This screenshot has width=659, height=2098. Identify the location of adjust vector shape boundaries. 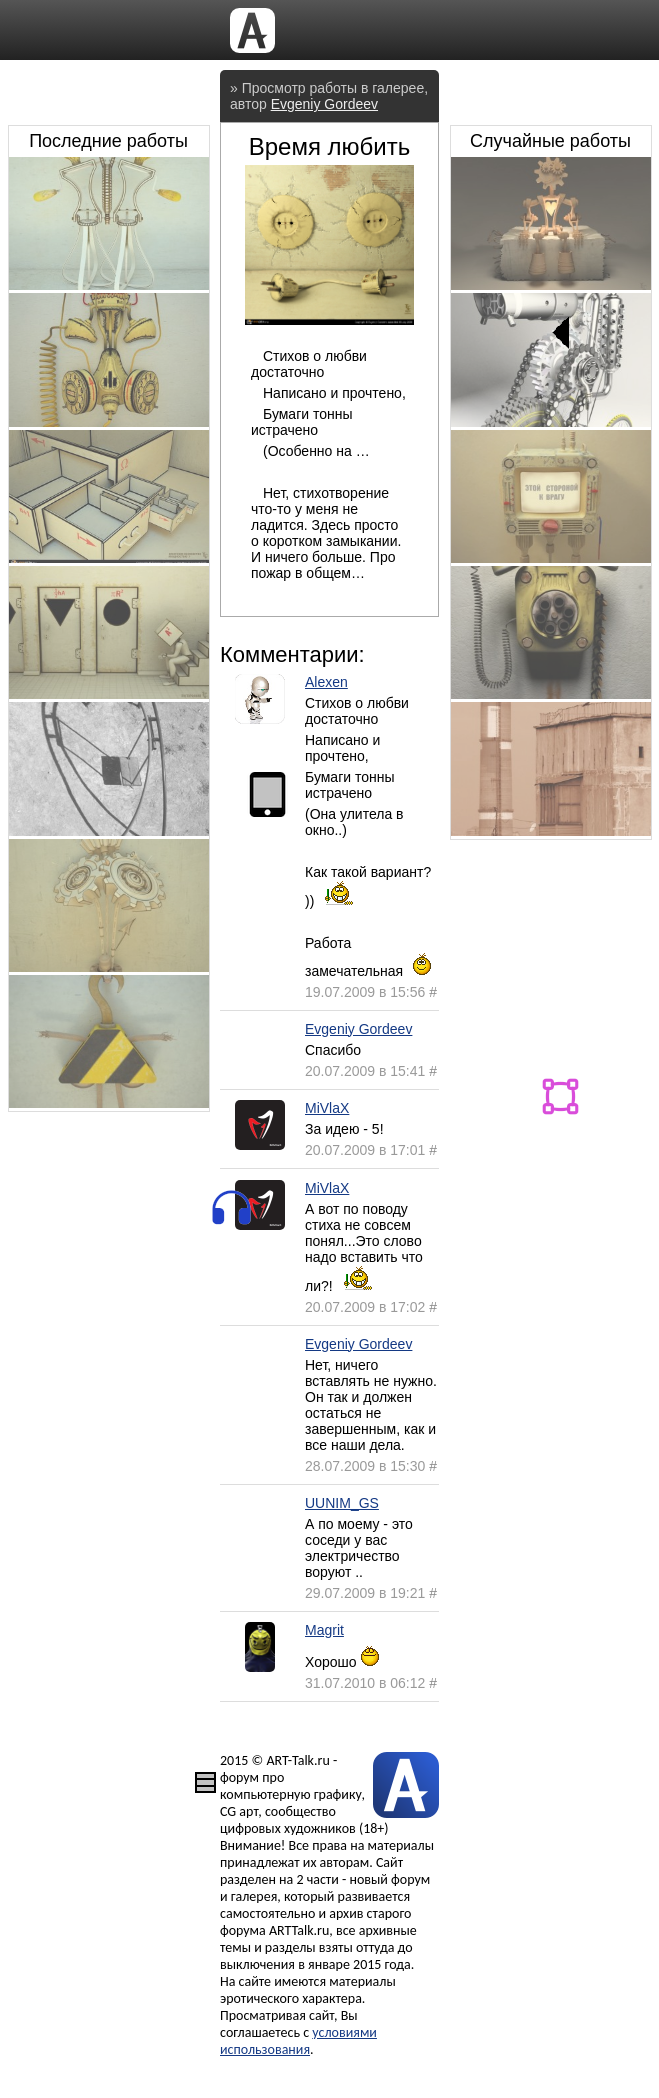
(560, 1096).